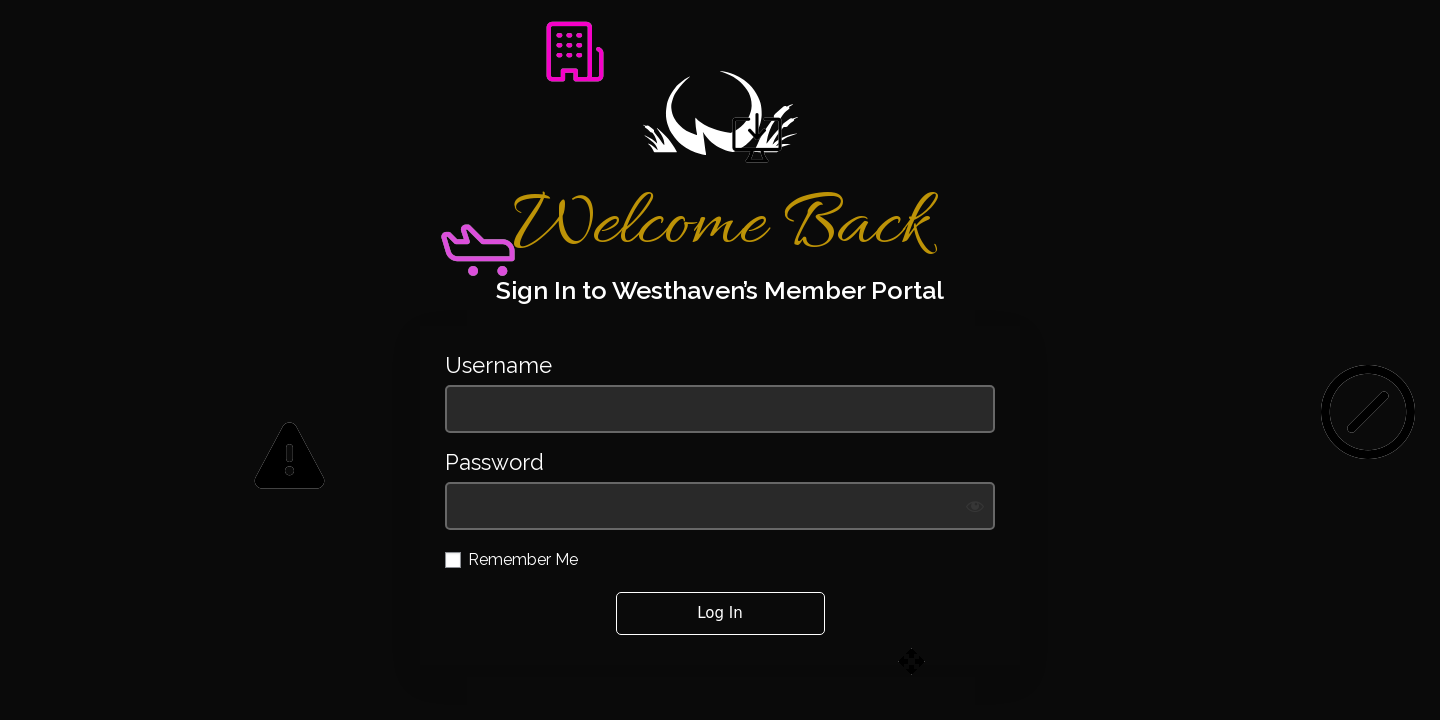 The image size is (1440, 720). Describe the element at coordinates (478, 249) in the screenshot. I see `flight has landed or is on the ground` at that location.